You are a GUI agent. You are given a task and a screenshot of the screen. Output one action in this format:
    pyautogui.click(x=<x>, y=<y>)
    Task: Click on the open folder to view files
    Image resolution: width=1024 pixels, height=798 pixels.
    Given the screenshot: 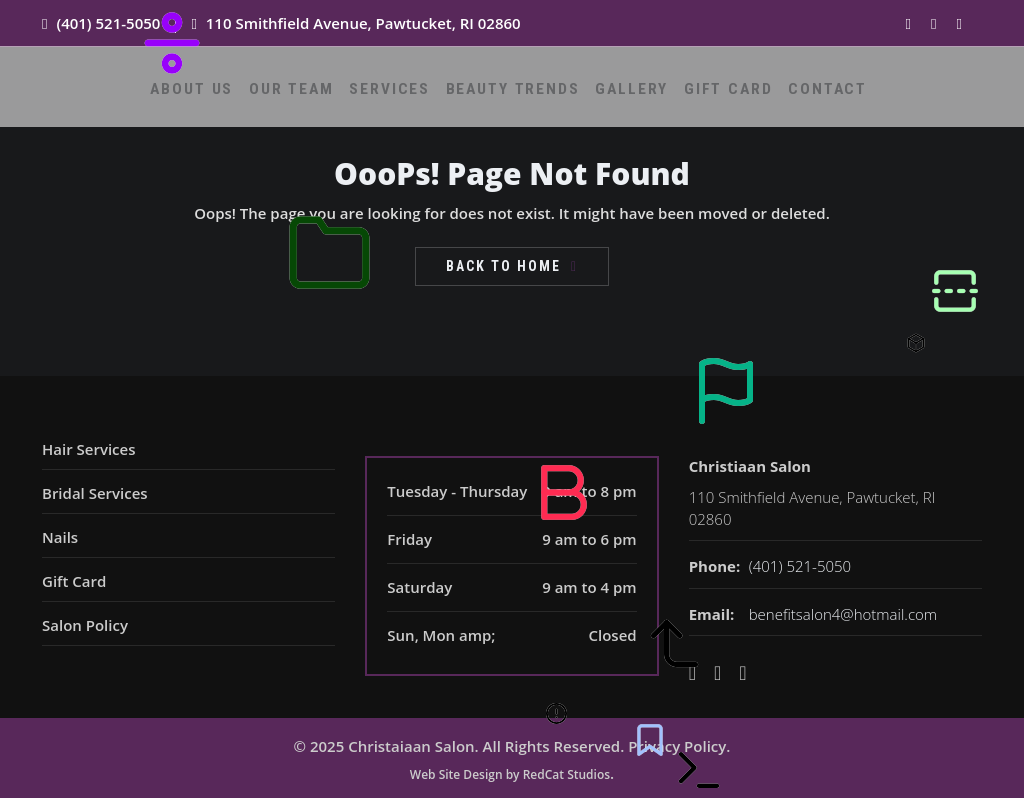 What is the action you would take?
    pyautogui.click(x=329, y=252)
    